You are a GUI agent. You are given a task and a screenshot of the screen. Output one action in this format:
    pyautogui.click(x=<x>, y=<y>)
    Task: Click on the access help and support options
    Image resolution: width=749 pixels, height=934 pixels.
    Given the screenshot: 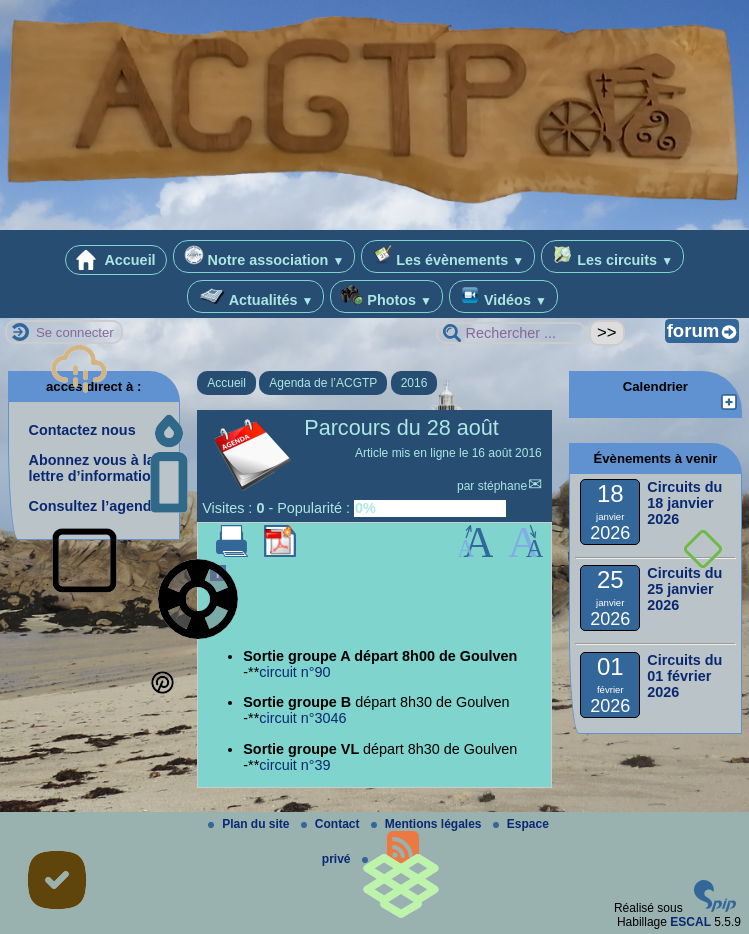 What is the action you would take?
    pyautogui.click(x=198, y=599)
    